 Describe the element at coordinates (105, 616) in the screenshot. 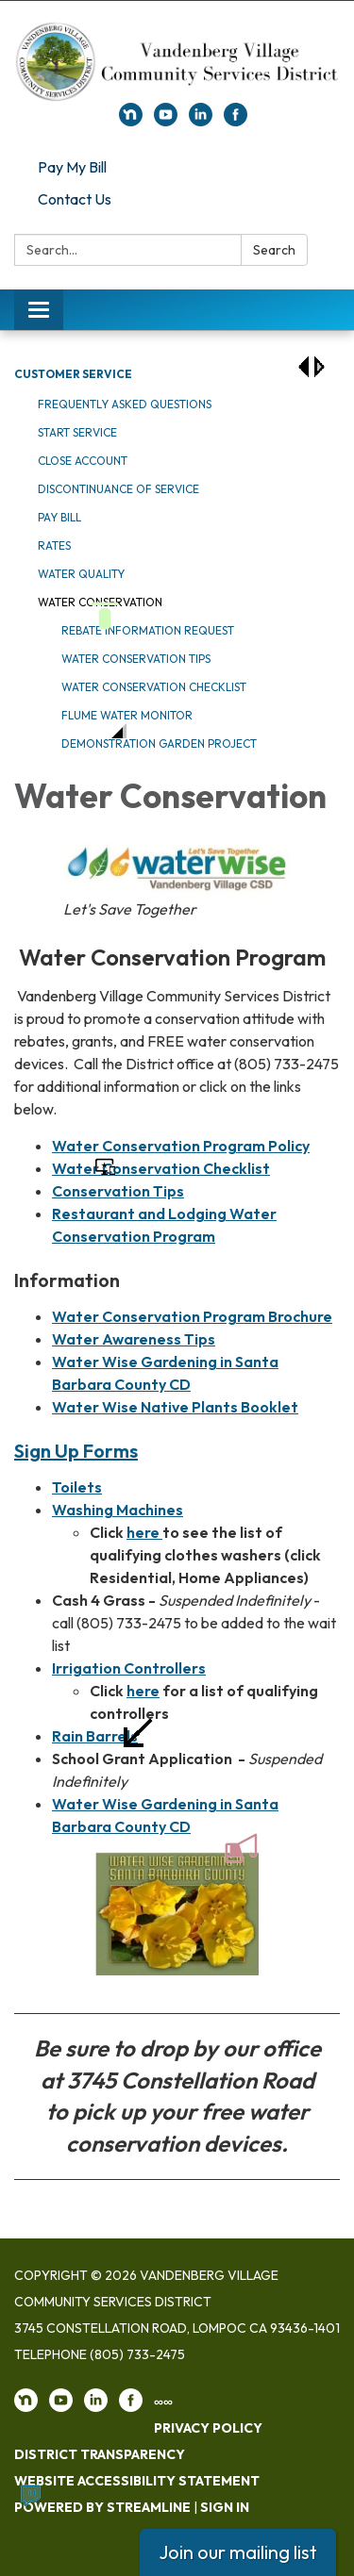

I see `align selected element to top` at that location.